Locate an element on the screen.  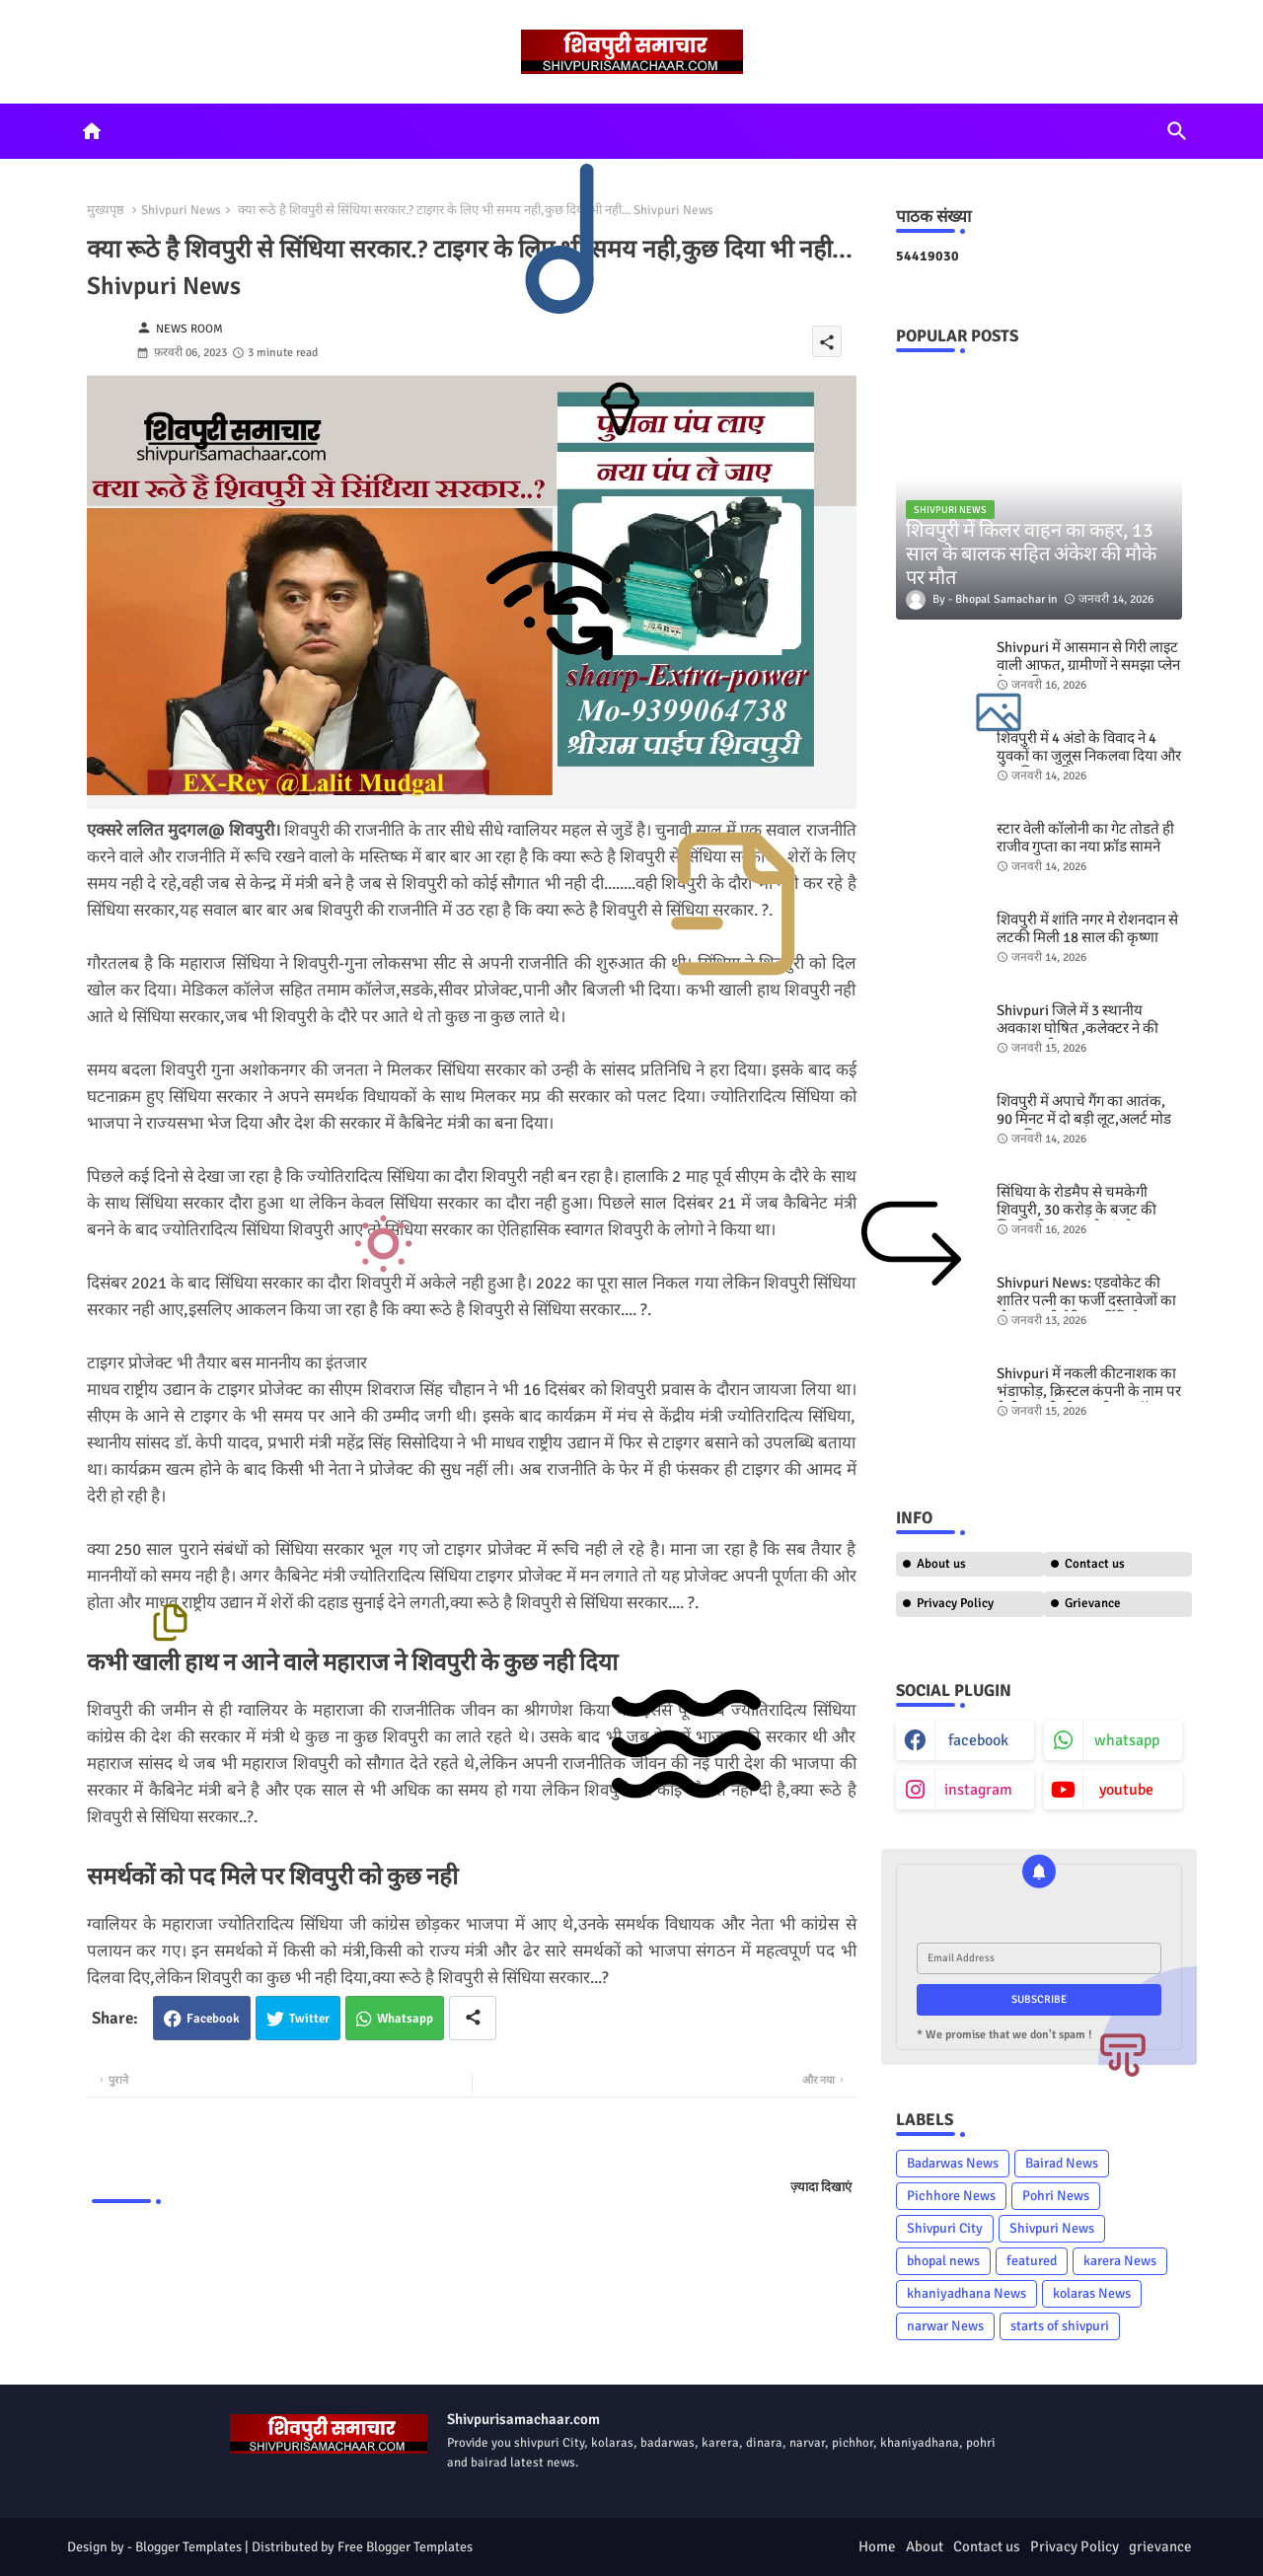
browse desserts or sweet treats is located at coordinates (620, 408).